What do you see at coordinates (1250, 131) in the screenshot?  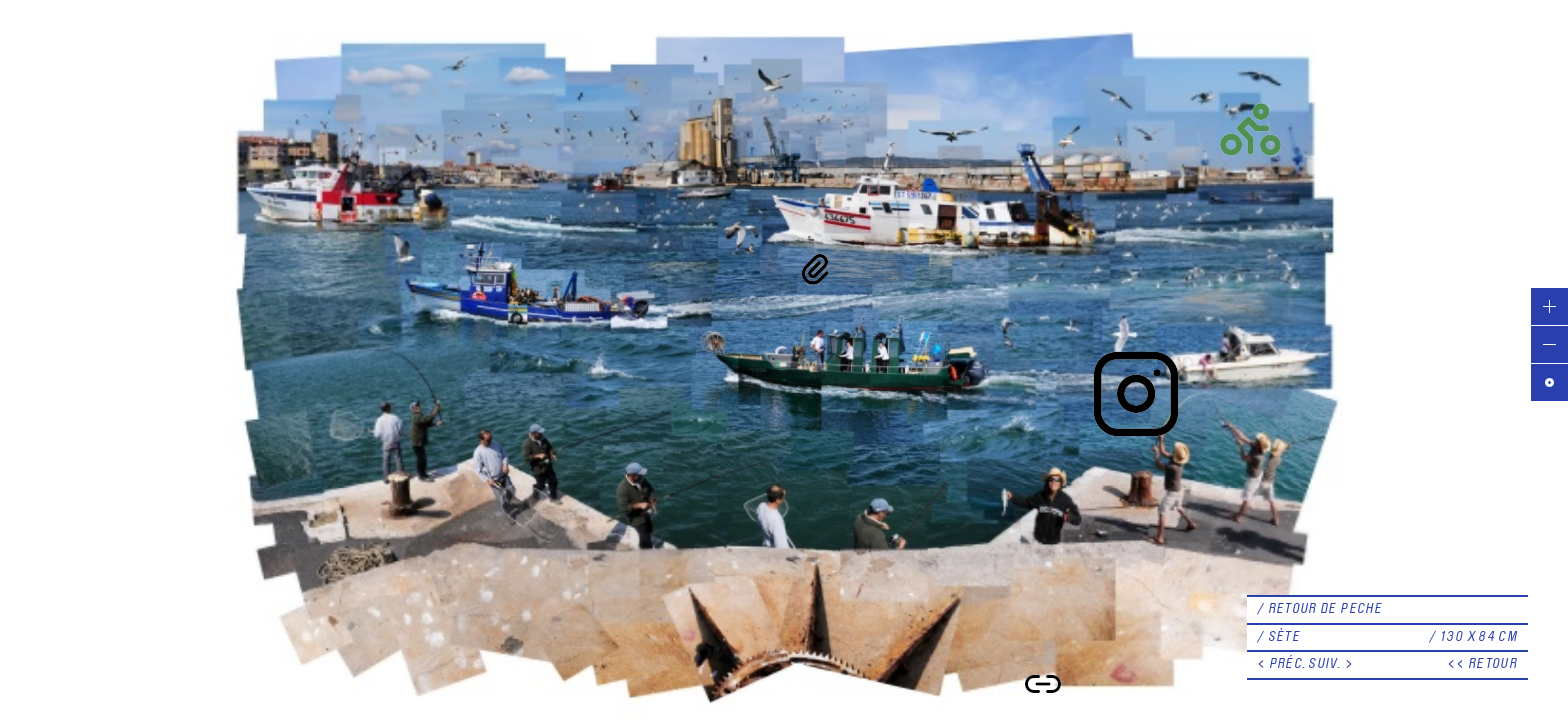 I see `access cycling or bike-related features` at bounding box center [1250, 131].